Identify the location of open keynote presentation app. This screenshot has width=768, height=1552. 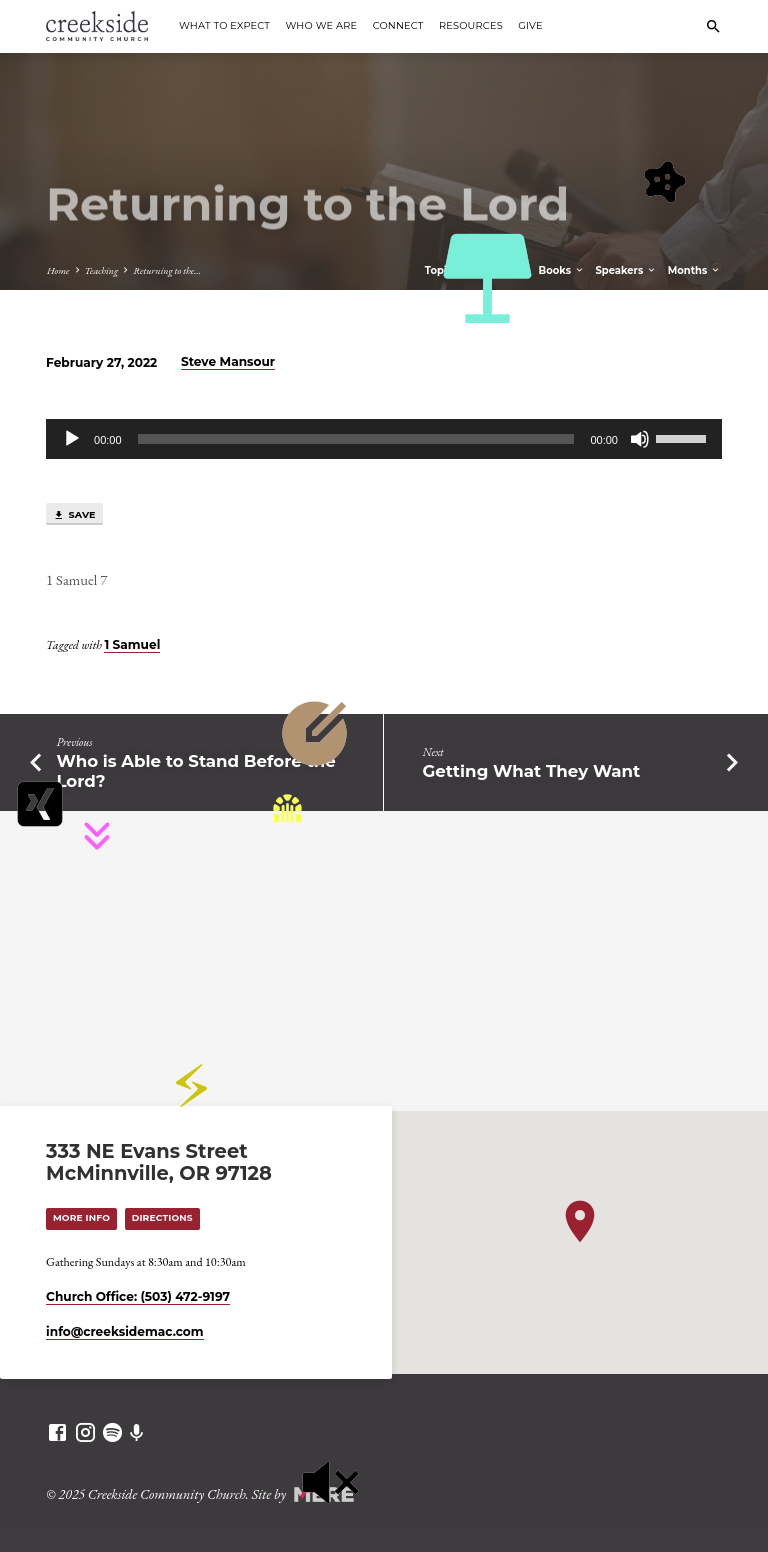
(487, 278).